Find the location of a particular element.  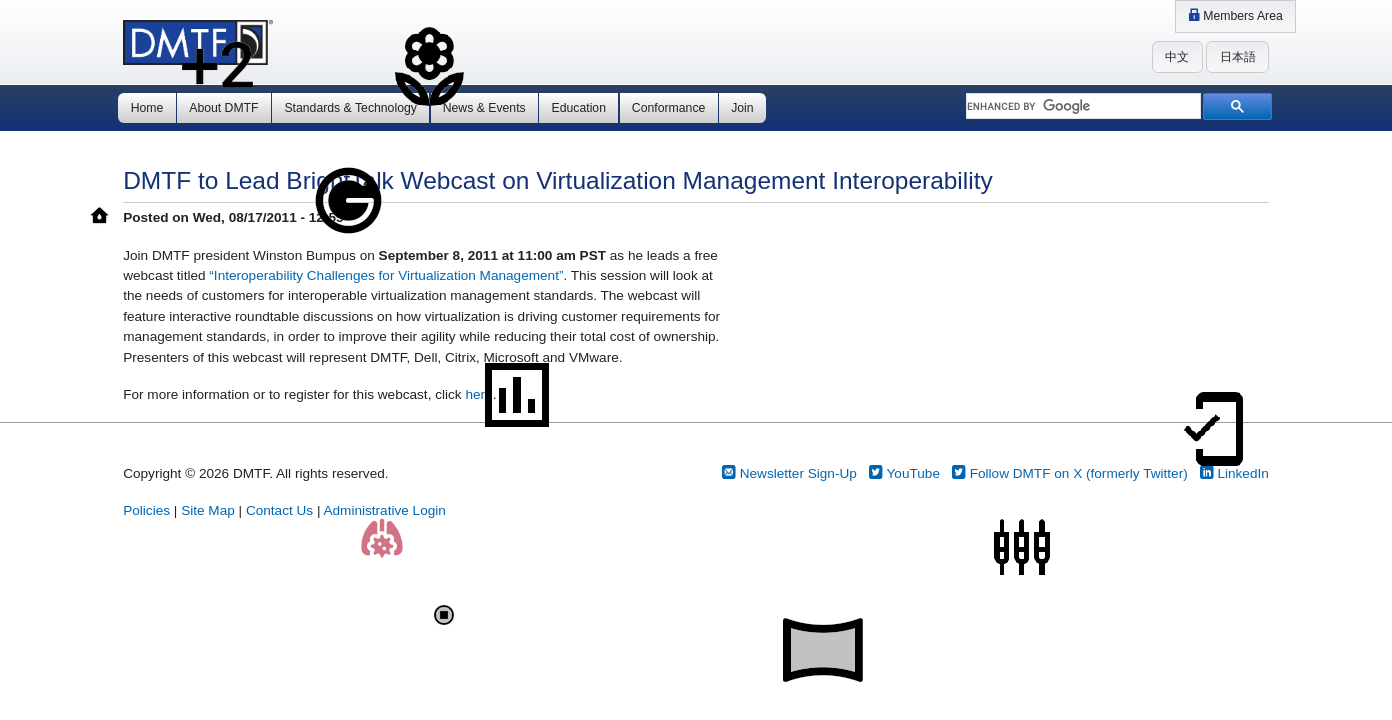

configure audio or video input connections is located at coordinates (1022, 547).